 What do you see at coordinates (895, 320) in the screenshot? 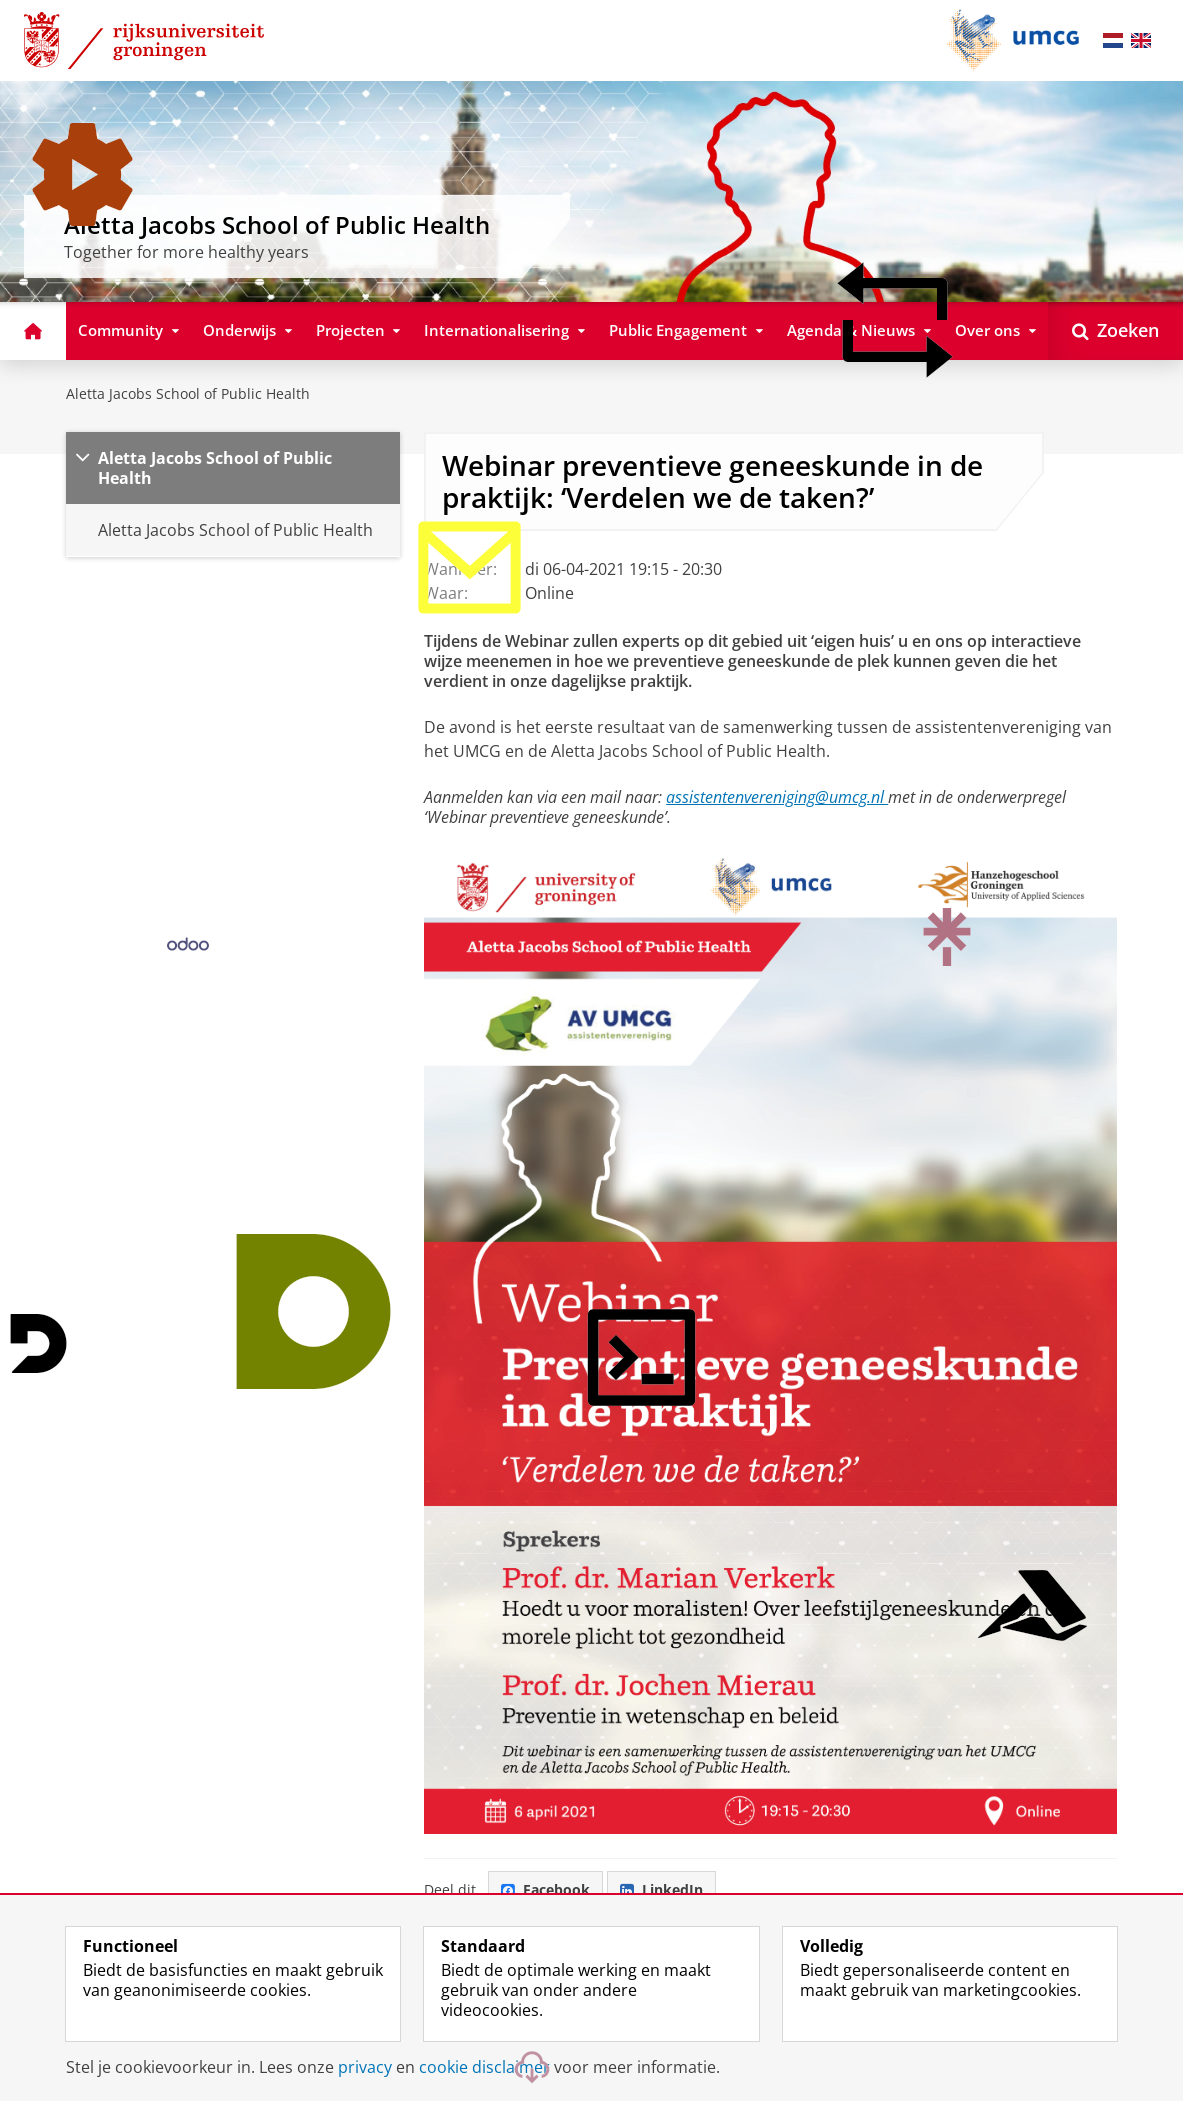
I see `enable repeat playback mode` at bounding box center [895, 320].